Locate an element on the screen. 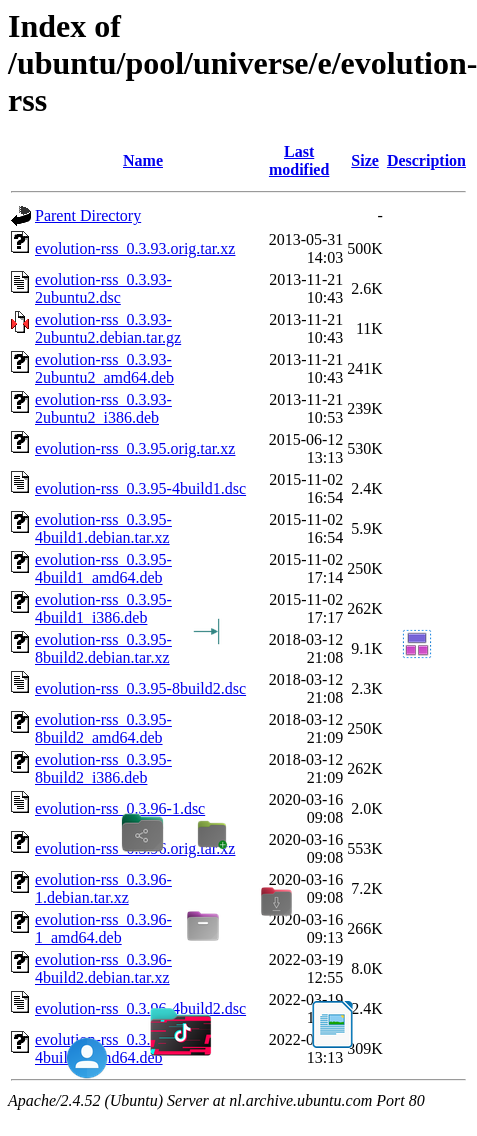  create a new folder is located at coordinates (212, 834).